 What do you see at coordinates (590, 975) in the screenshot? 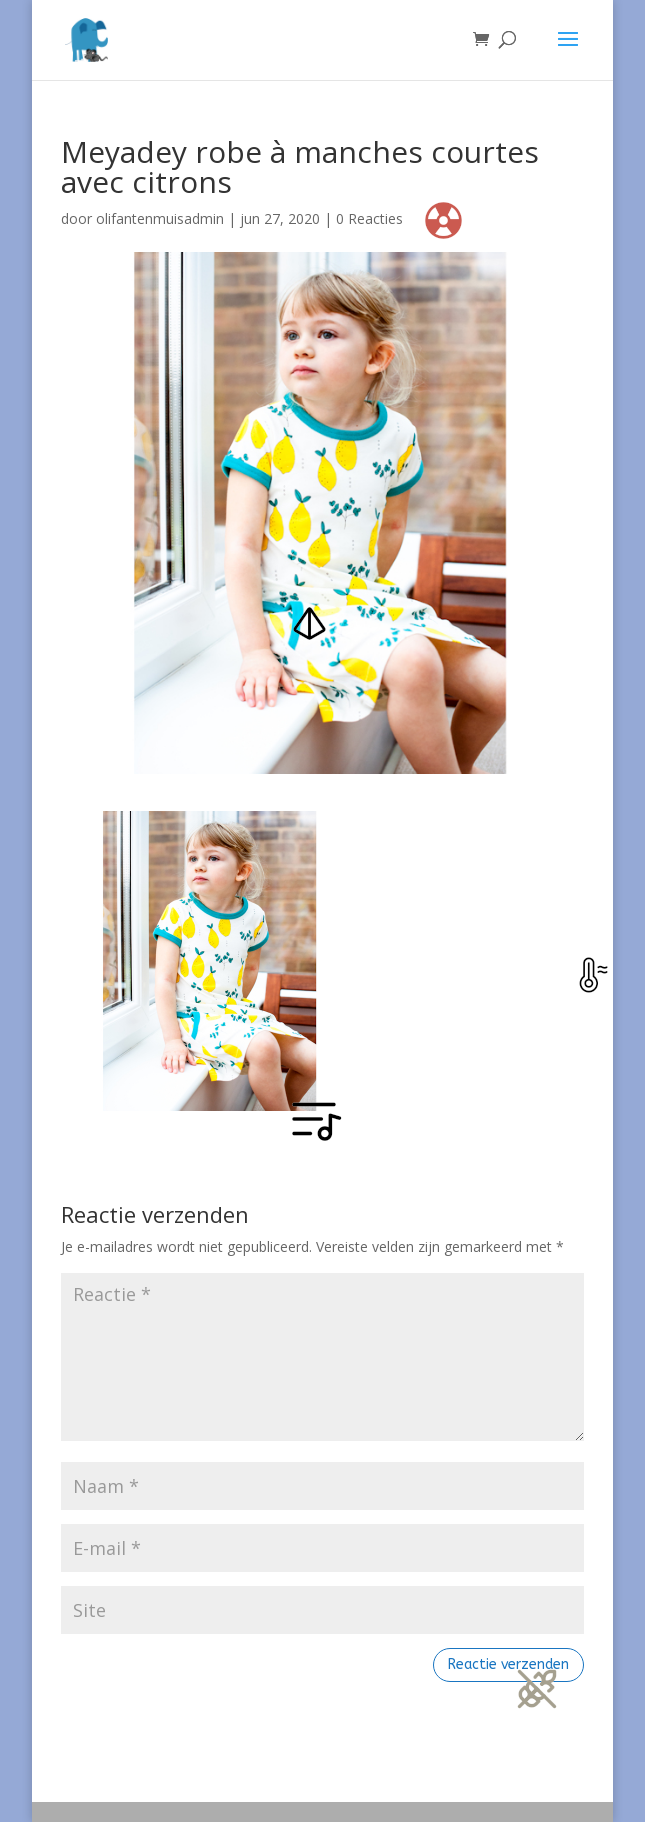
I see `indicates high temperature or heat warning` at bounding box center [590, 975].